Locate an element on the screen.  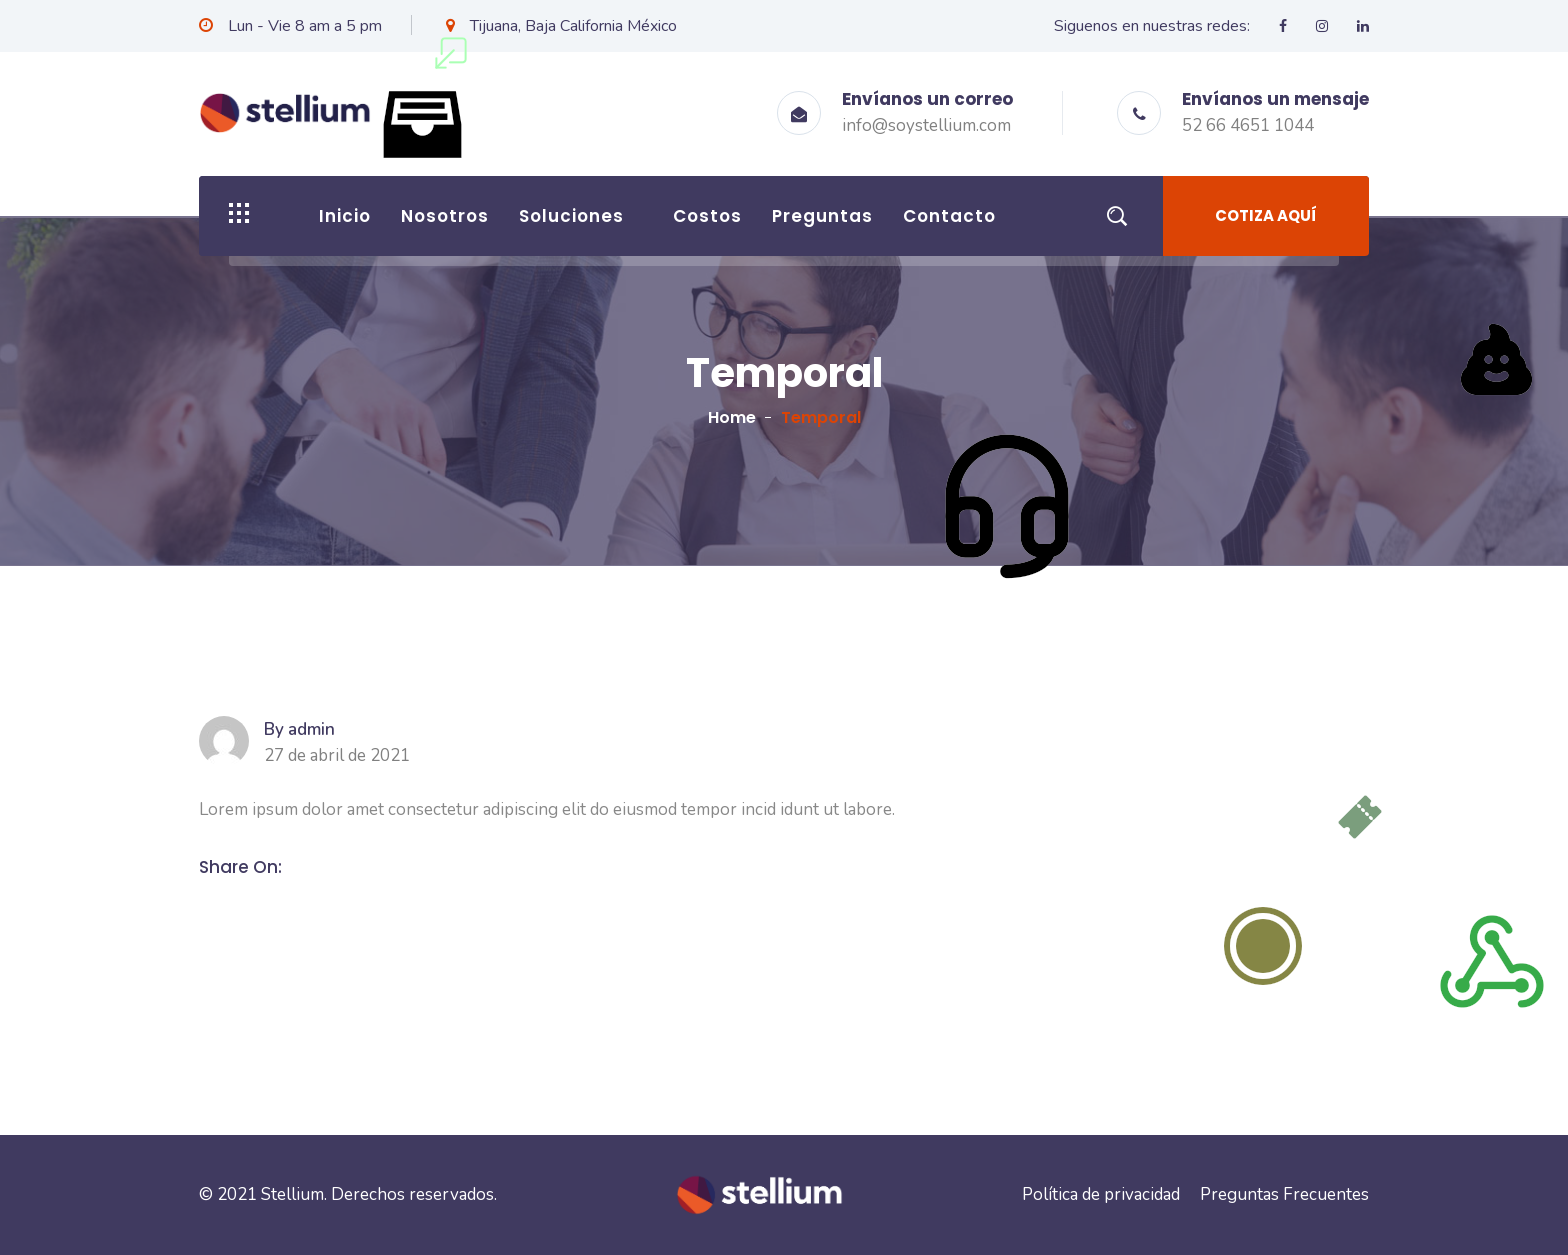
add a poop emoji reaction is located at coordinates (1496, 359).